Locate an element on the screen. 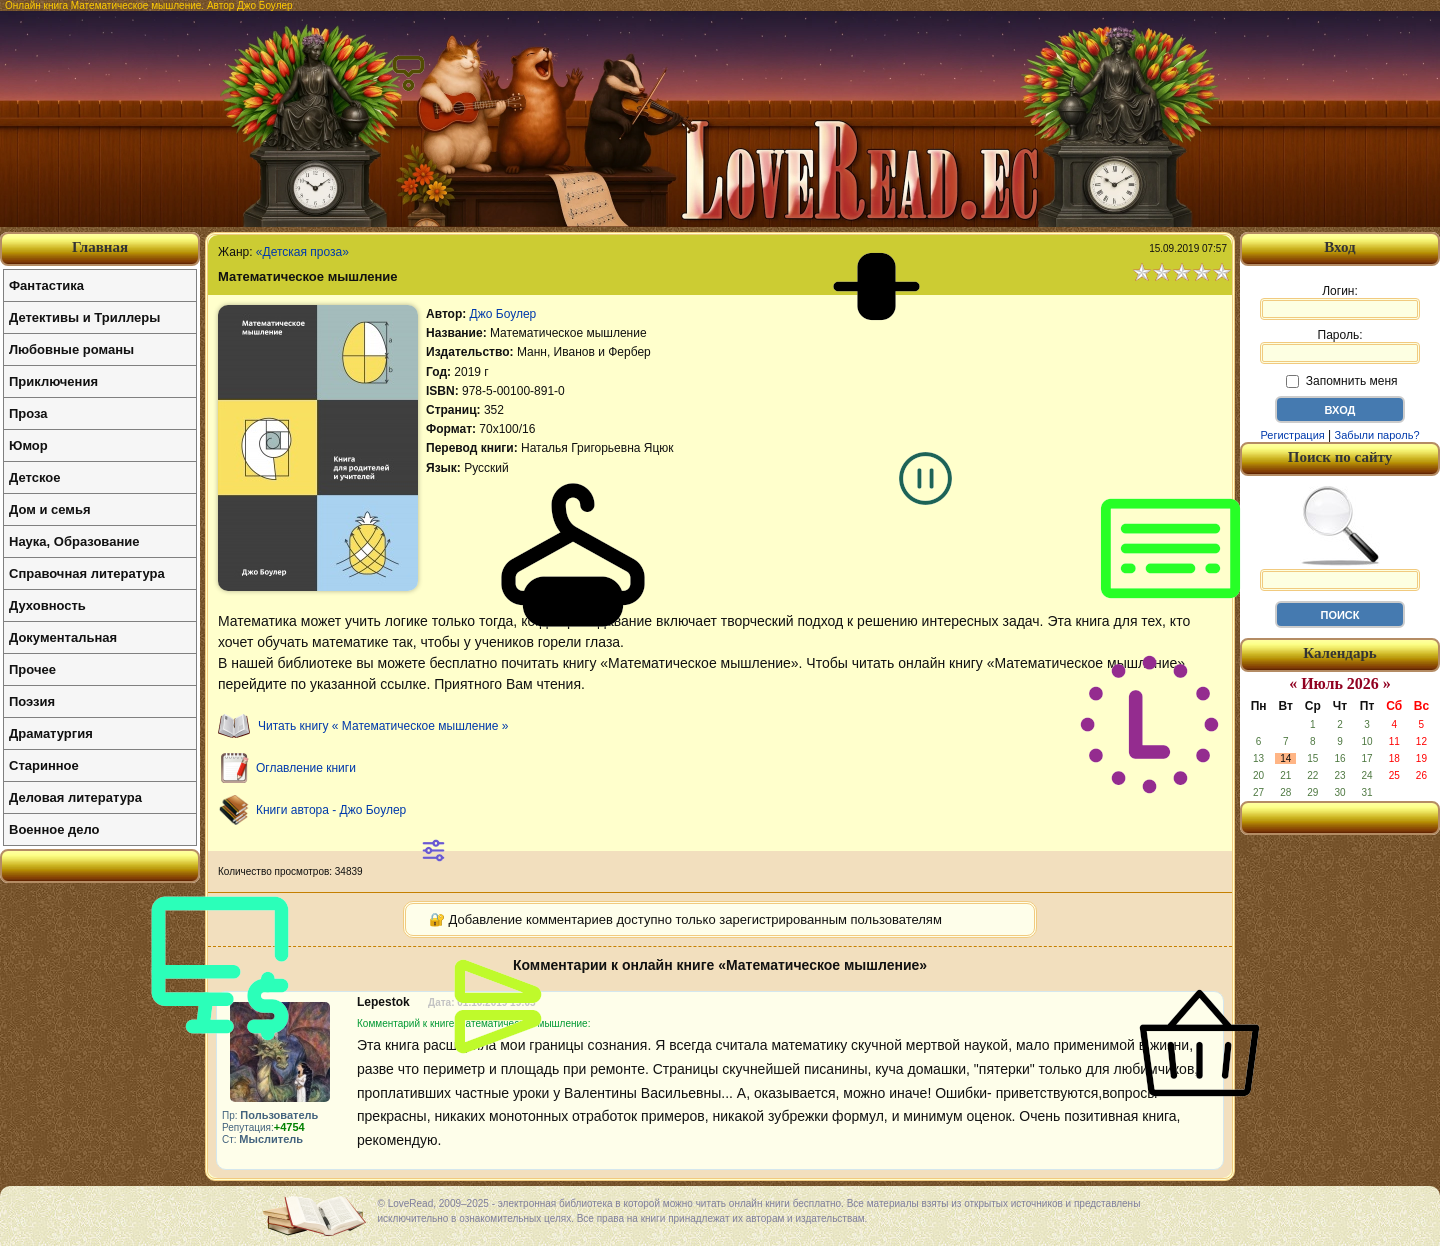 This screenshot has height=1246, width=1440. indicates a loading or processing state is located at coordinates (1149, 724).